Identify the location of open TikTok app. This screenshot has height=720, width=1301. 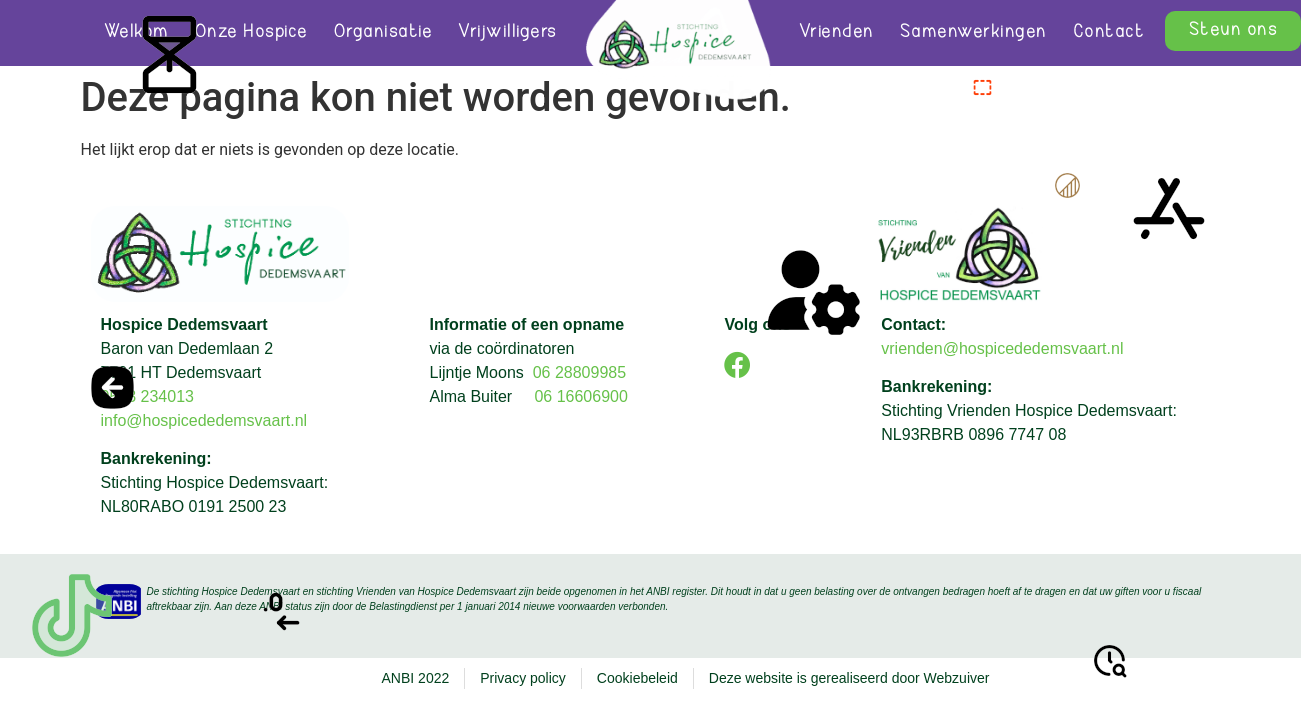
(72, 617).